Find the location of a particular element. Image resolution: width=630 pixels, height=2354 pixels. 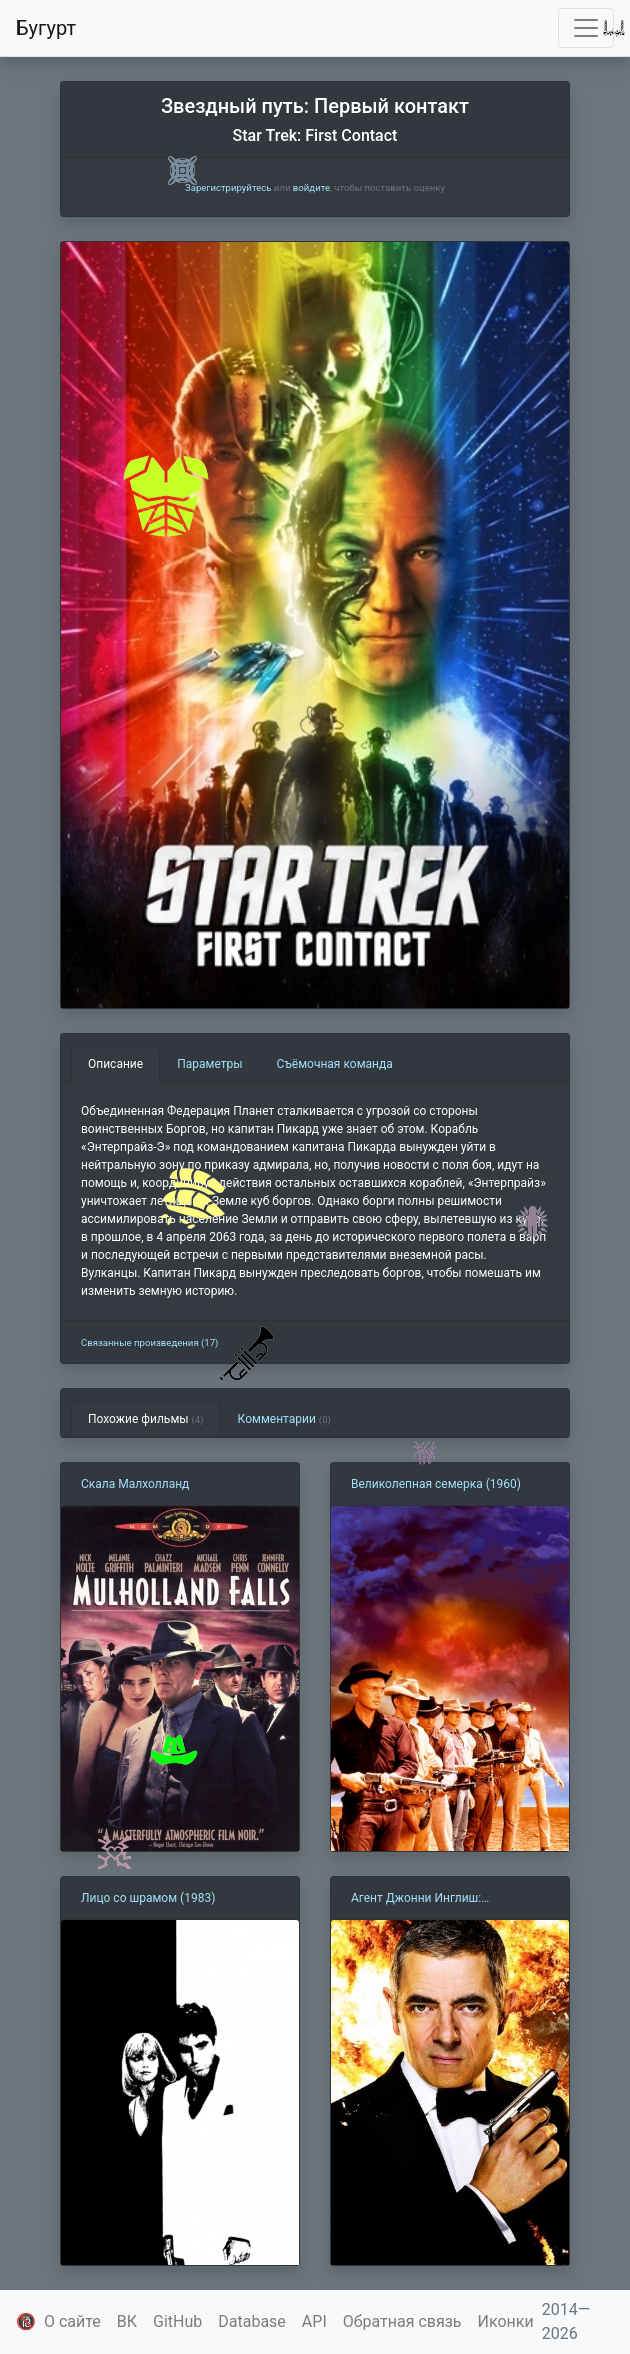

select cowboy or western theme is located at coordinates (174, 1750).